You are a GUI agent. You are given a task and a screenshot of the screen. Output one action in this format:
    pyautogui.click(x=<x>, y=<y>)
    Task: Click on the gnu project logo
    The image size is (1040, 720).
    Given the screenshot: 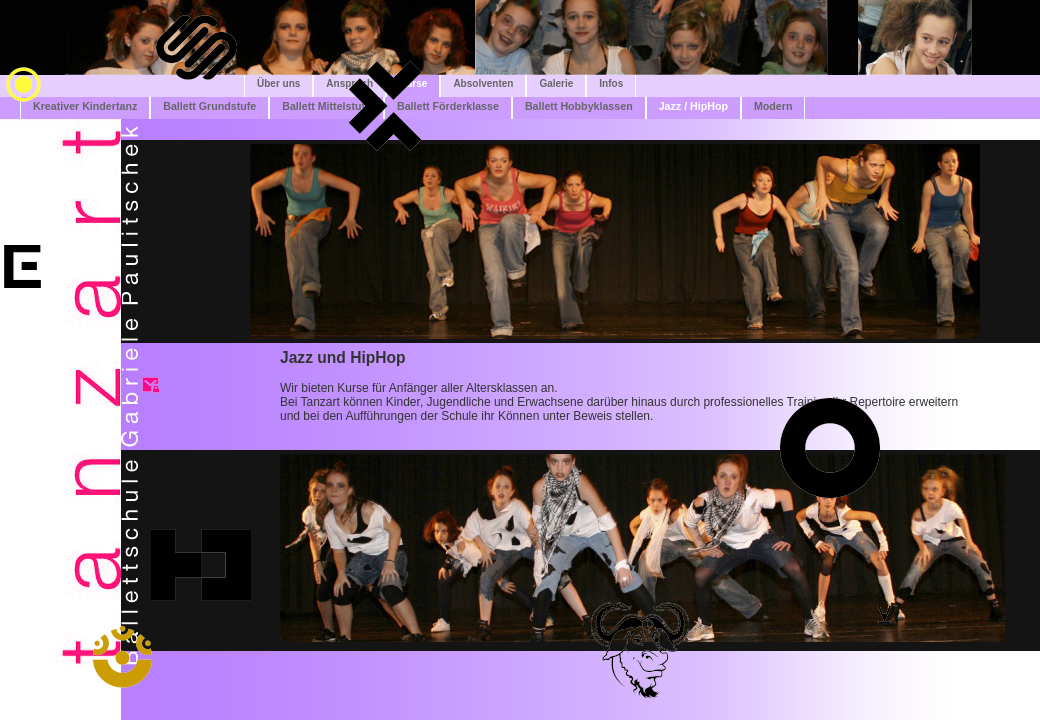 What is the action you would take?
    pyautogui.click(x=640, y=650)
    